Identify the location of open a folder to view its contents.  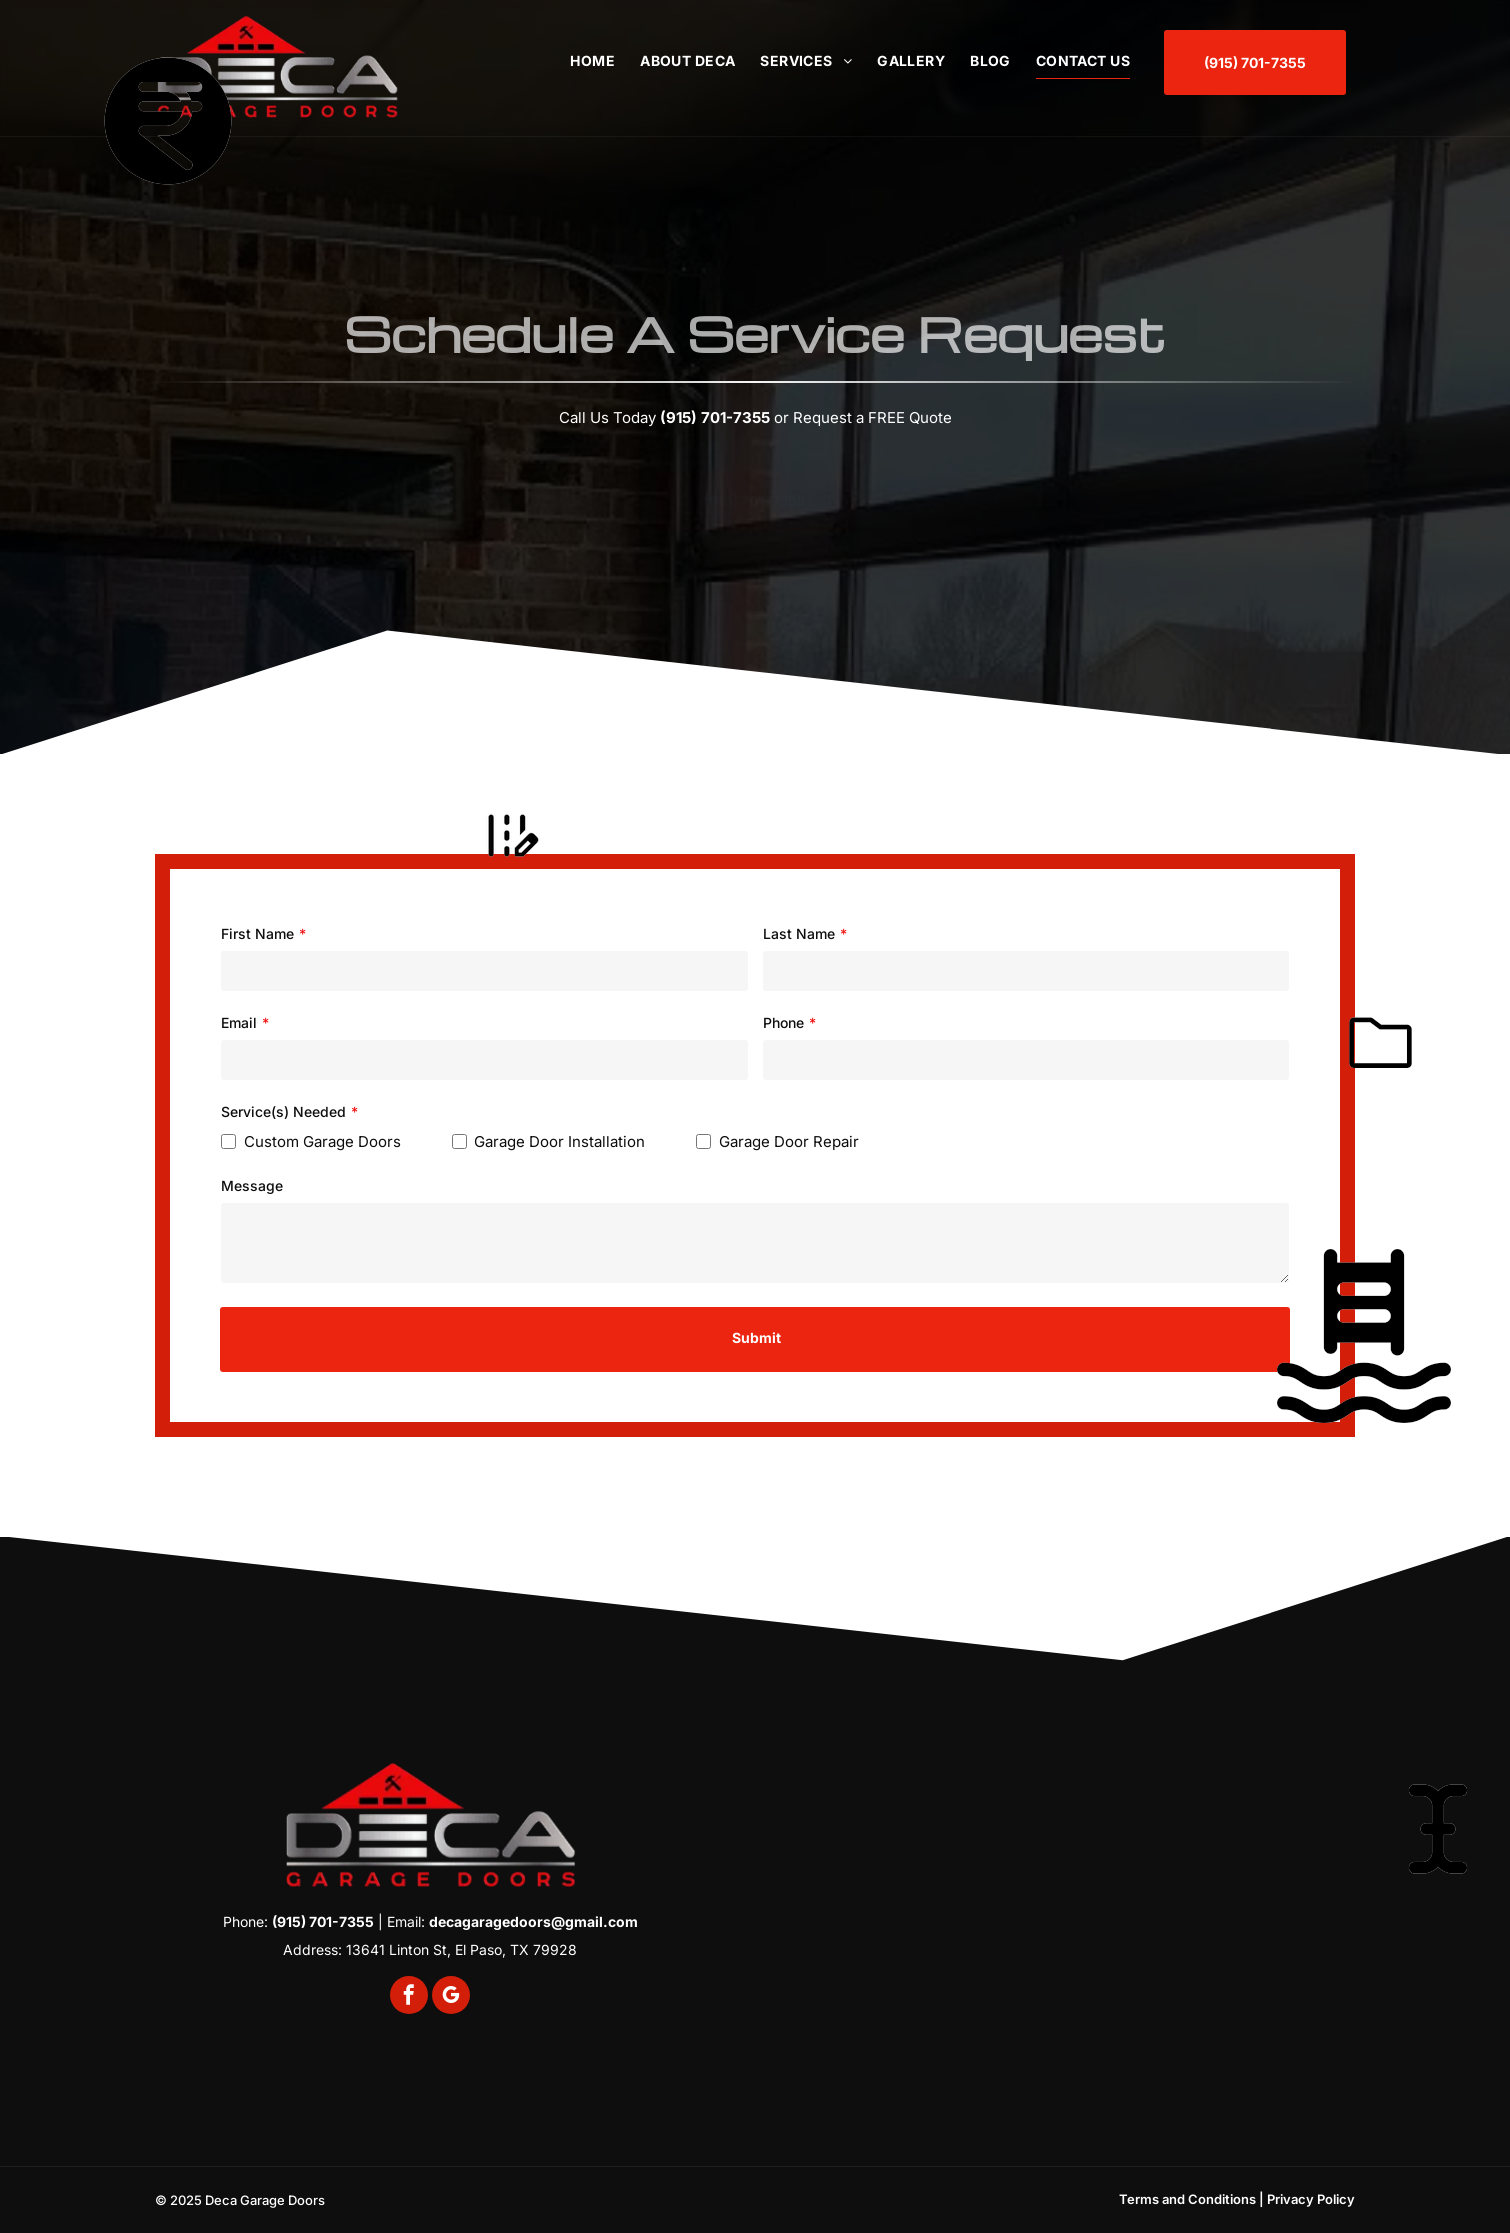
(1380, 1041).